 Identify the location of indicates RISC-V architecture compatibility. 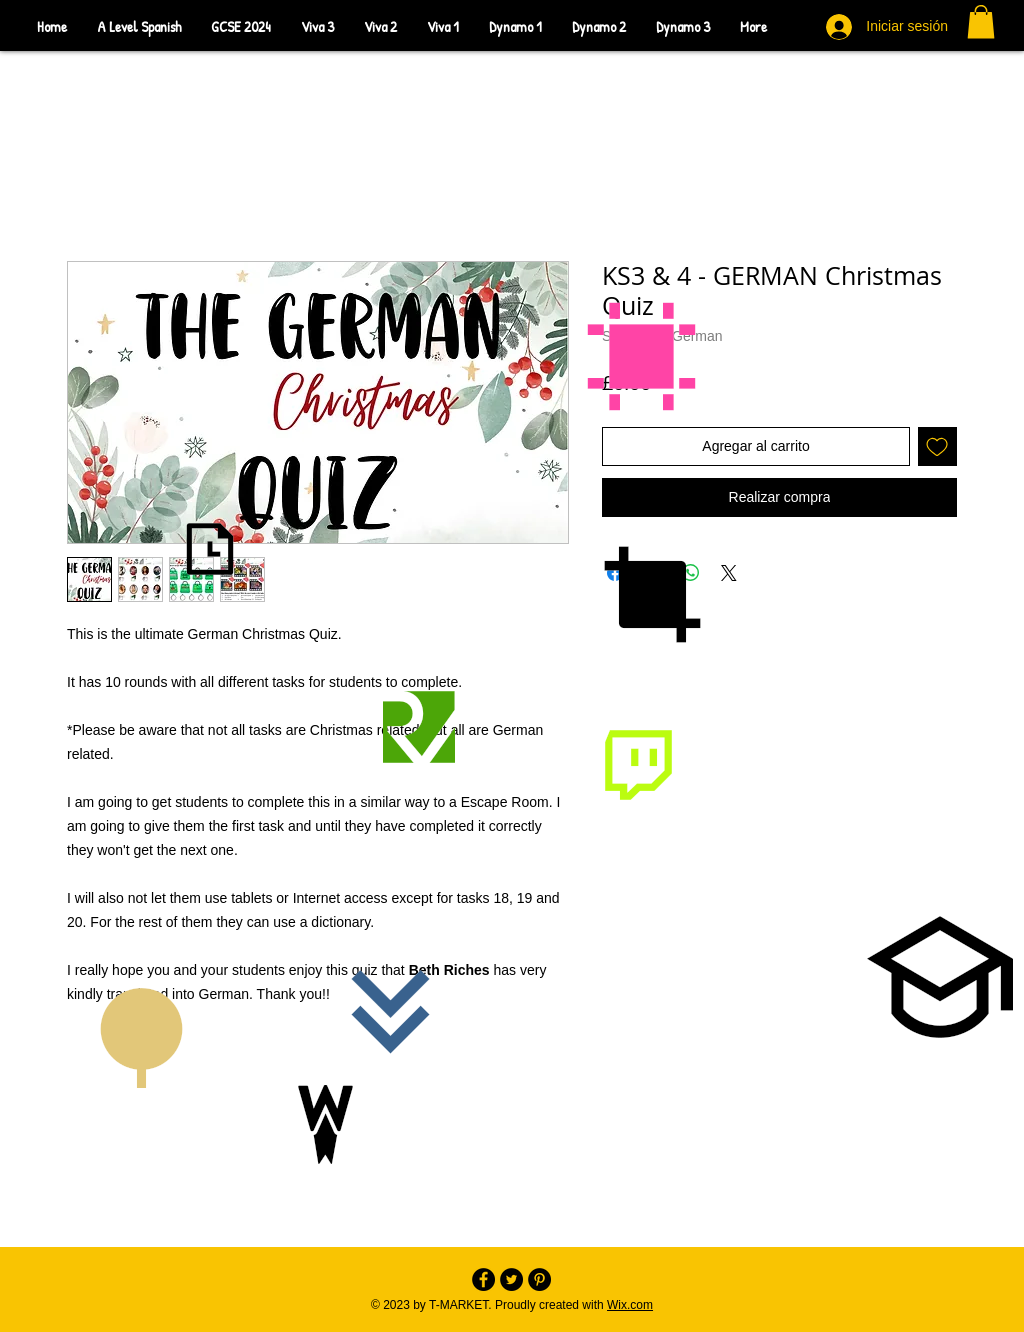
(419, 727).